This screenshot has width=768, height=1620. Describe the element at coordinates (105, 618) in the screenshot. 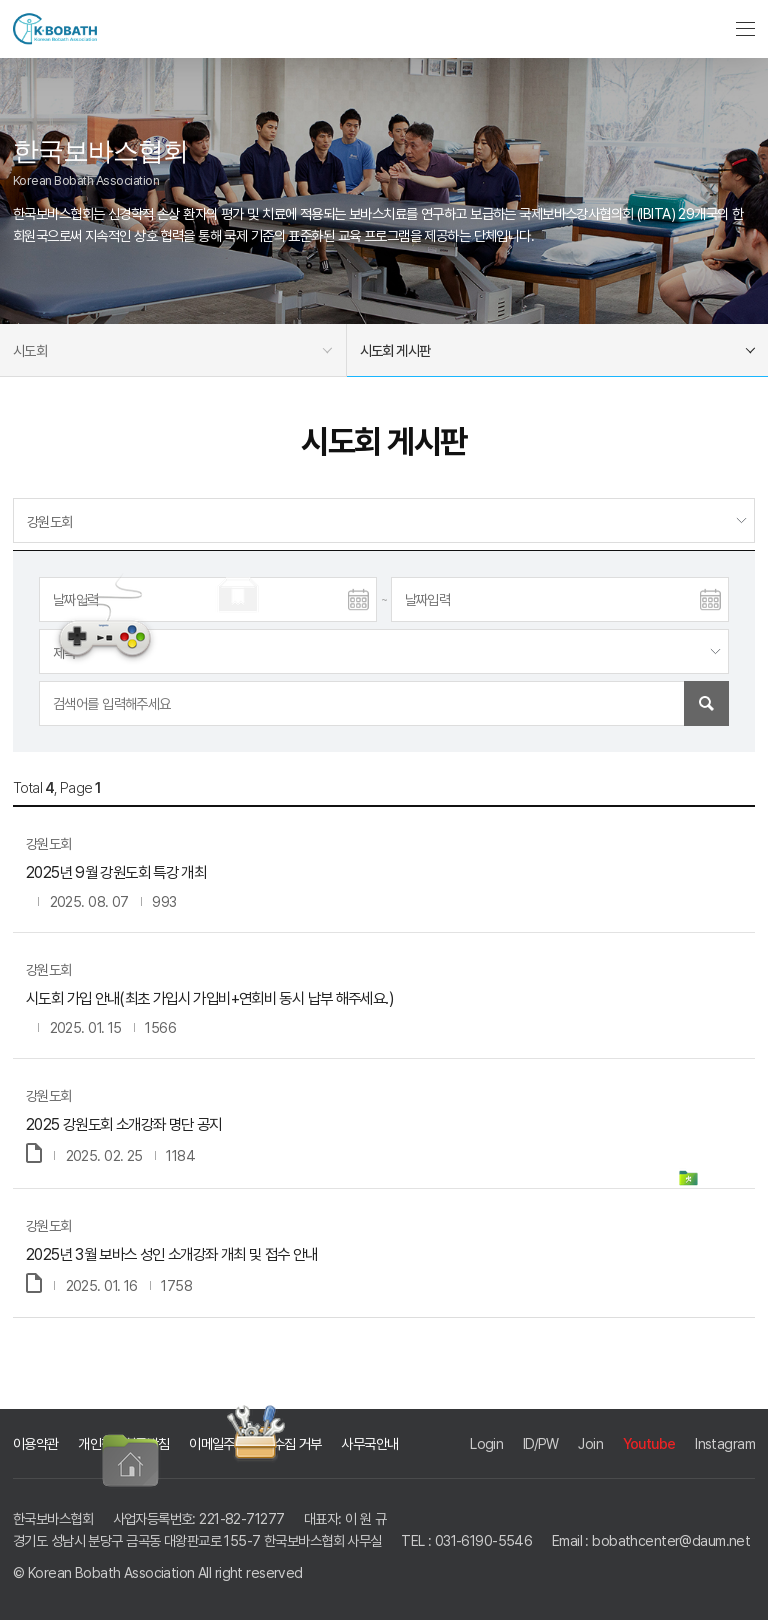

I see `configure gaming controller settings` at that location.